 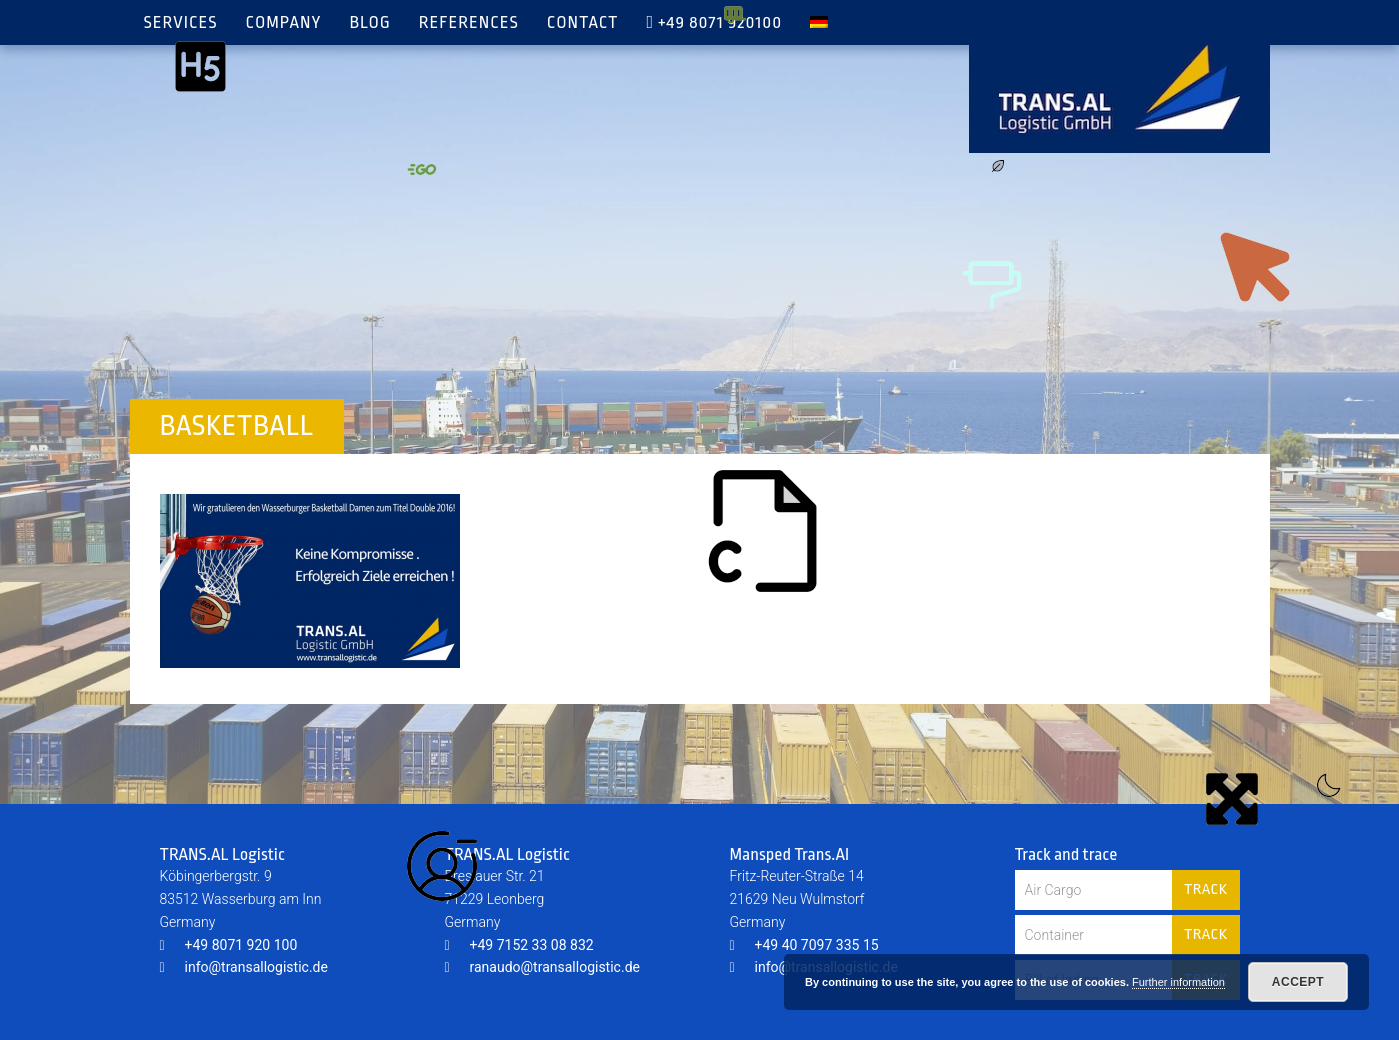 I want to click on eco-friendly or sustainable option, so click(x=998, y=166).